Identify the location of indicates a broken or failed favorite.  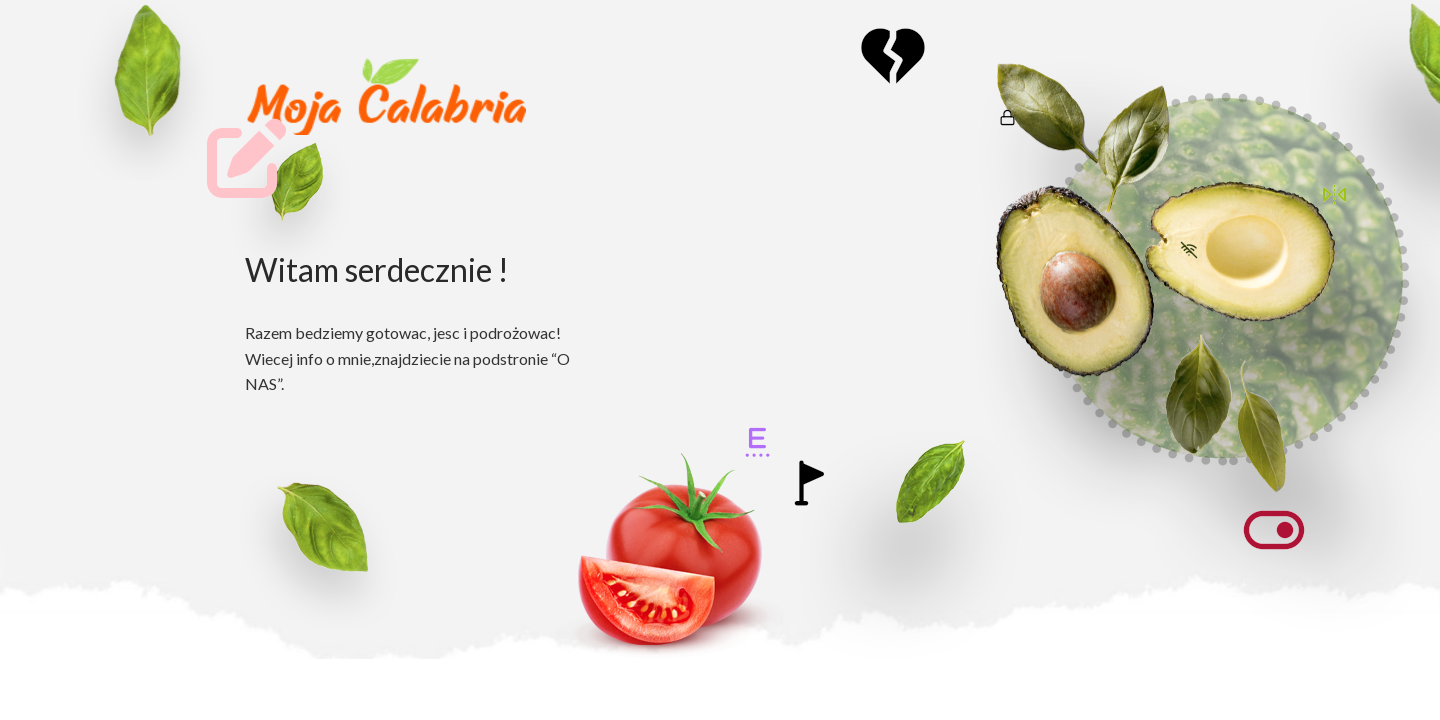
(893, 57).